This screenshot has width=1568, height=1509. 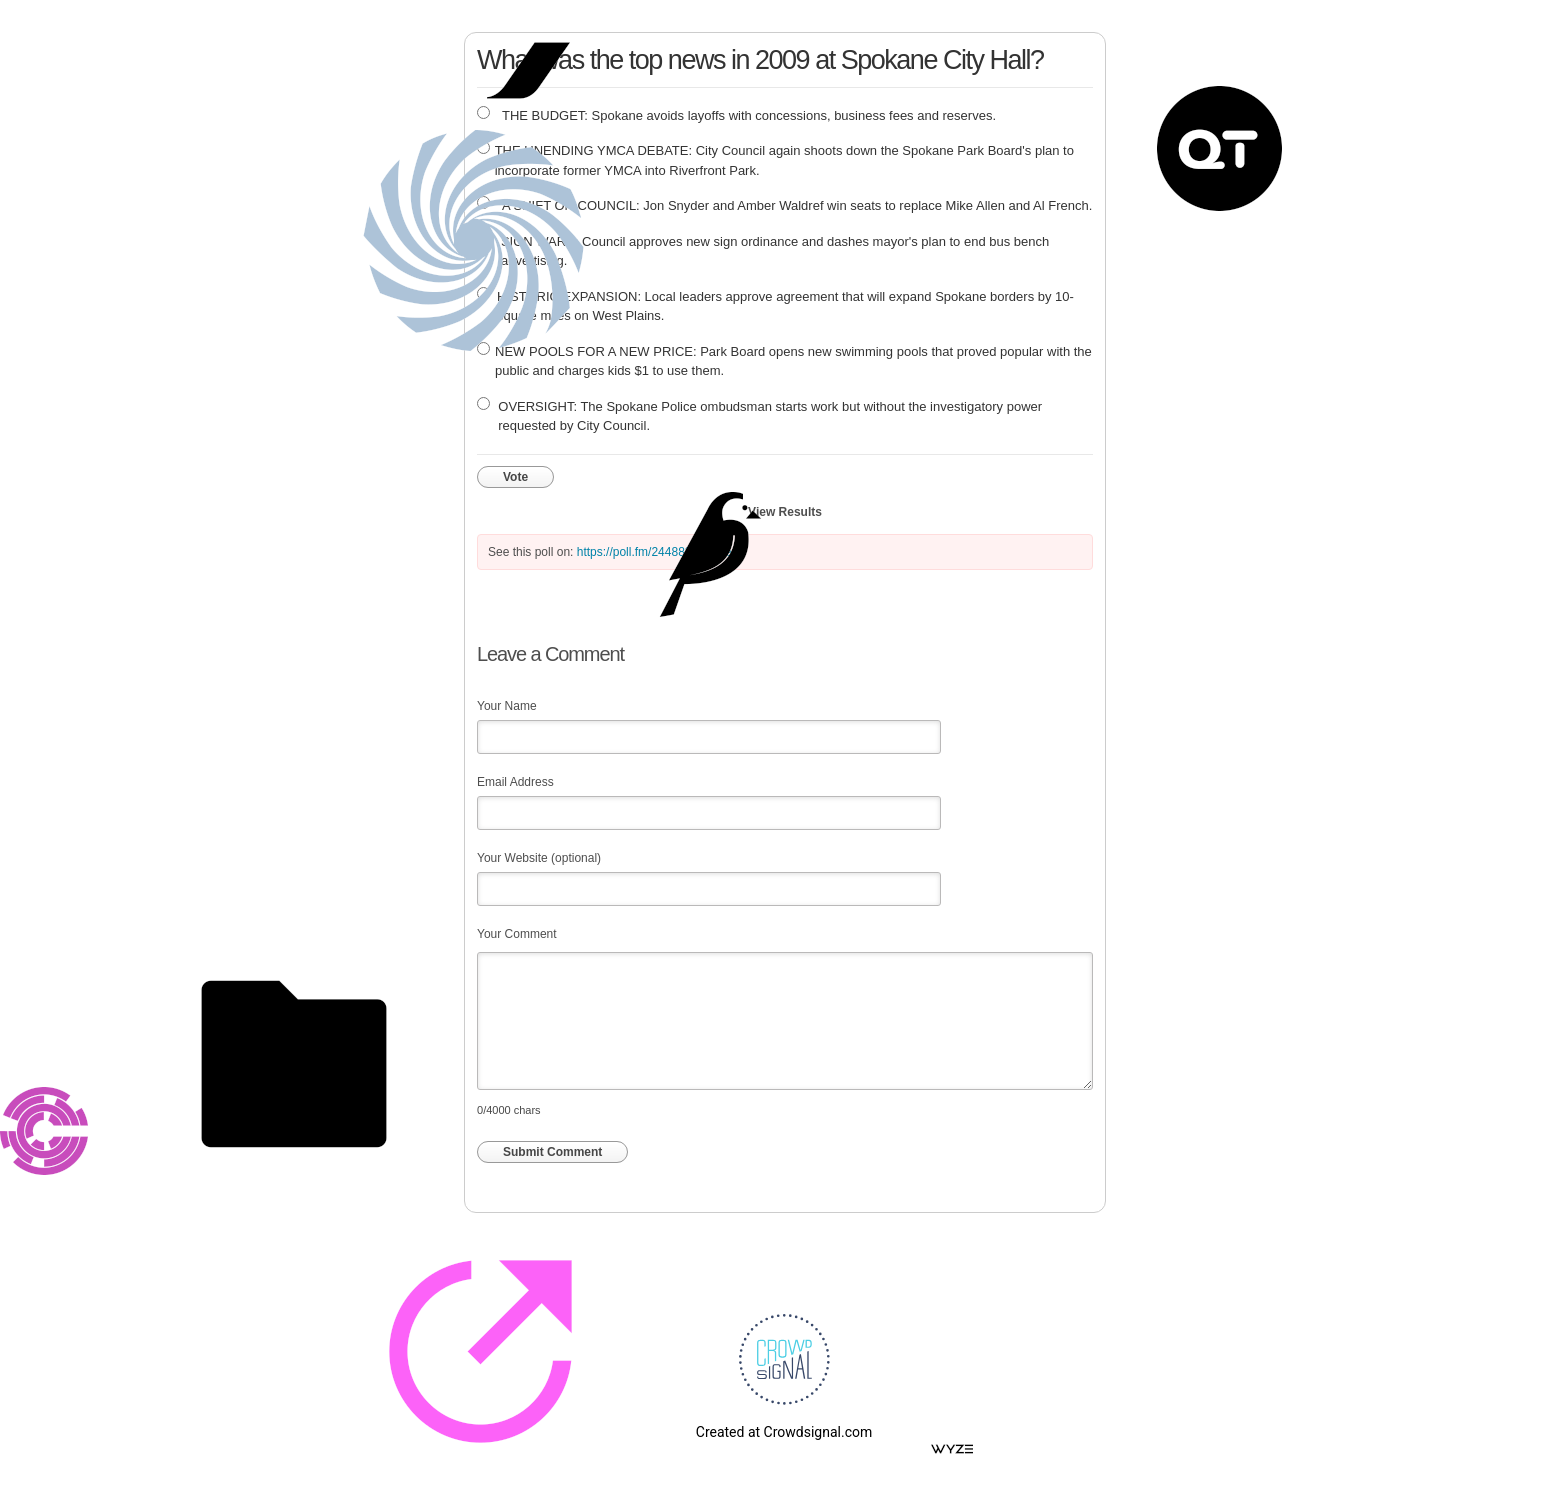 I want to click on visit the MediaMarkt website or app, so click(x=473, y=240).